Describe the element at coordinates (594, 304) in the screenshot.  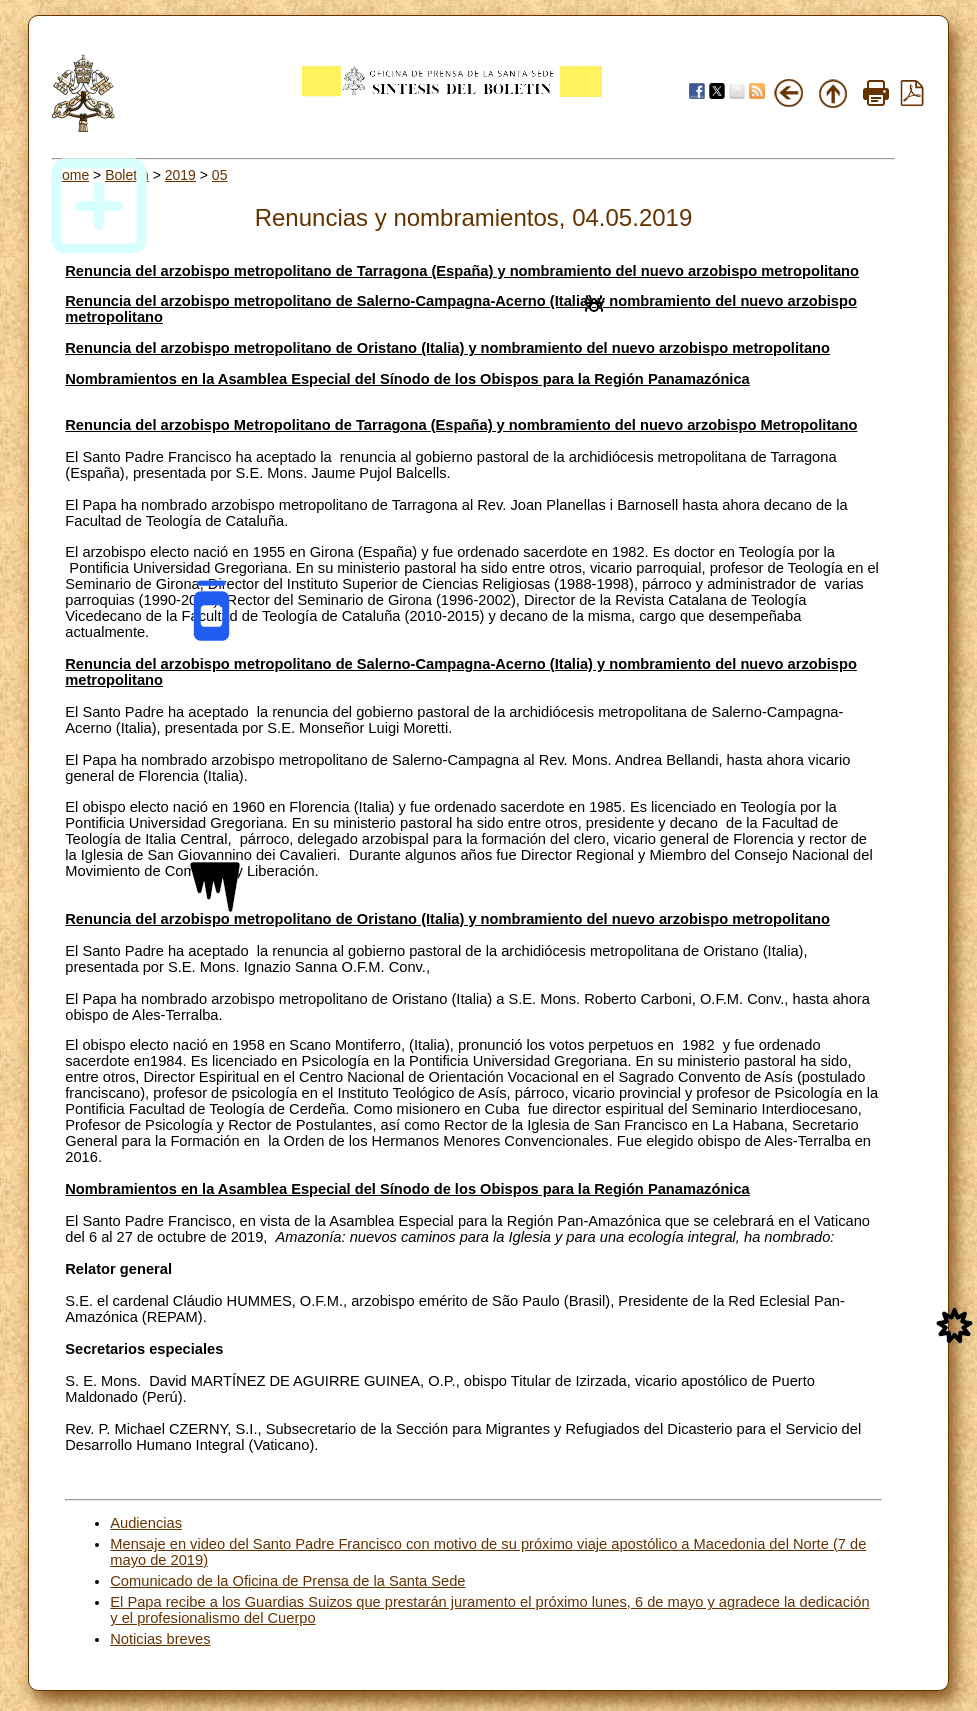
I see `indicates bug or error in the system` at that location.